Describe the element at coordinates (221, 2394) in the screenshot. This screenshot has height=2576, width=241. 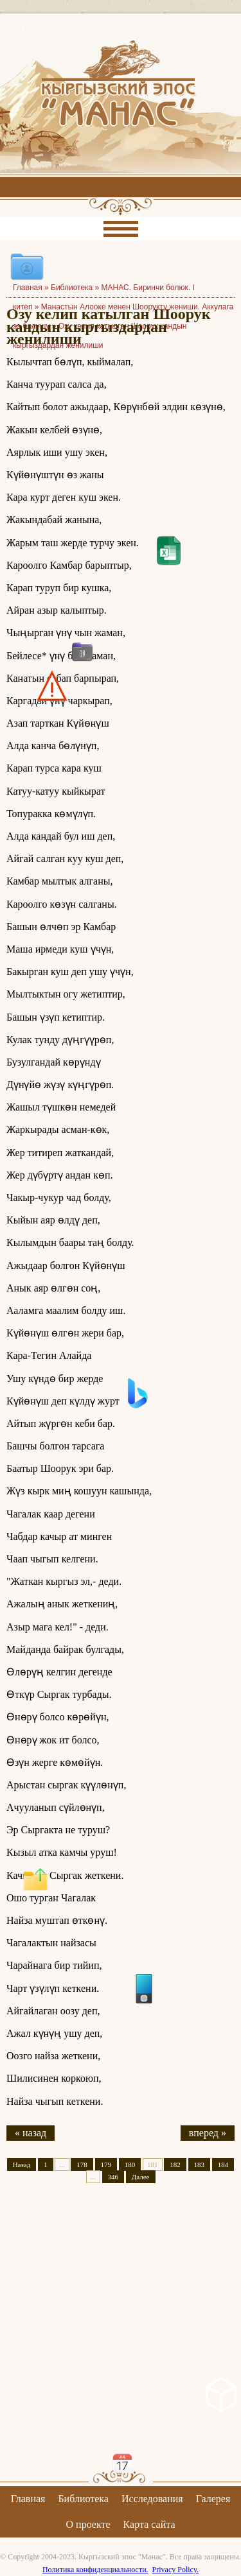
I see `open 3D Viewer app` at that location.